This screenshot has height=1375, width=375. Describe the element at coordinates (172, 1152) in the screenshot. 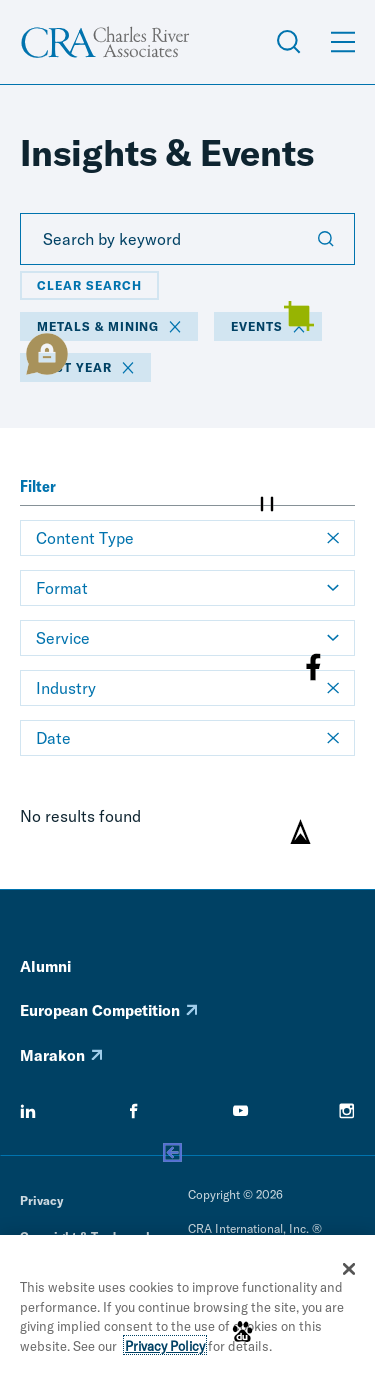

I see `go back to the previous screen` at that location.